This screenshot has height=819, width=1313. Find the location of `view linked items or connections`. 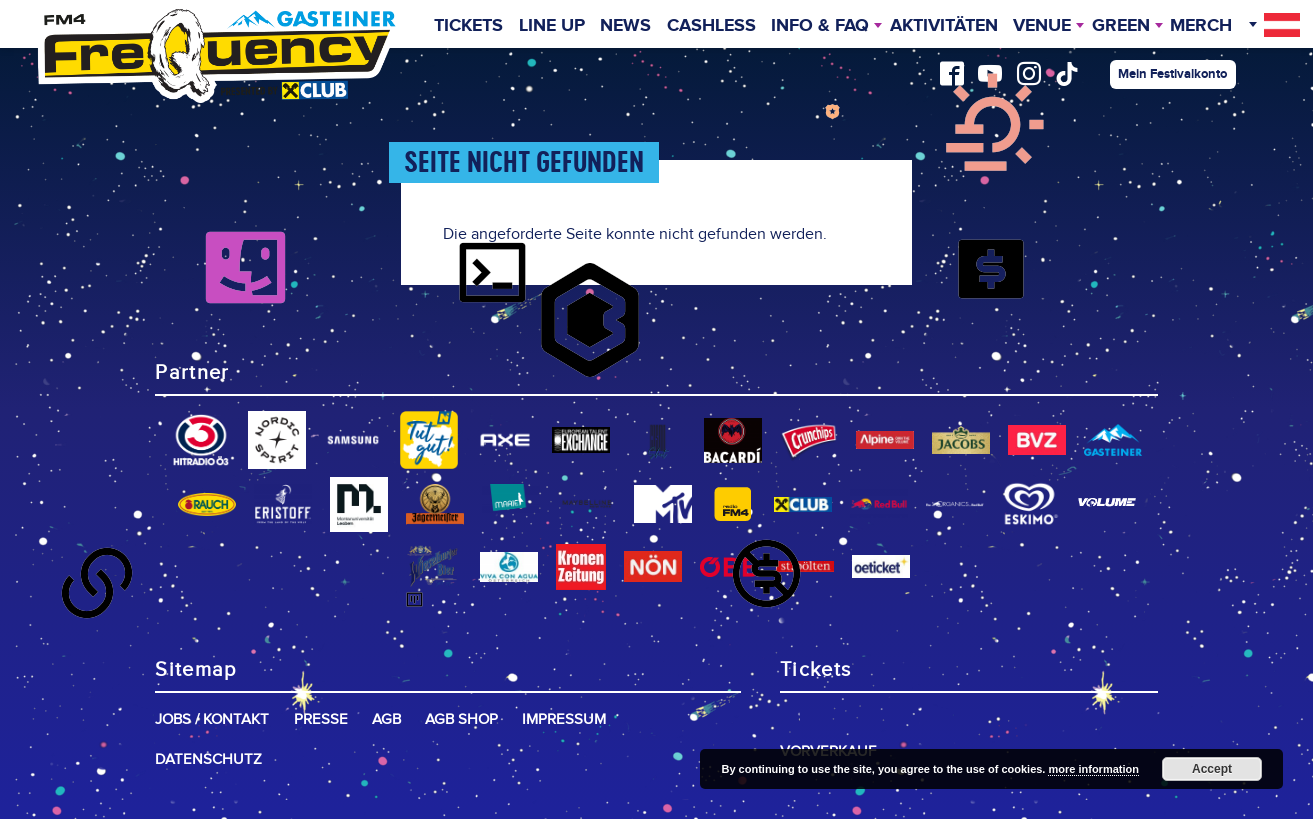

view linked items or connections is located at coordinates (97, 583).